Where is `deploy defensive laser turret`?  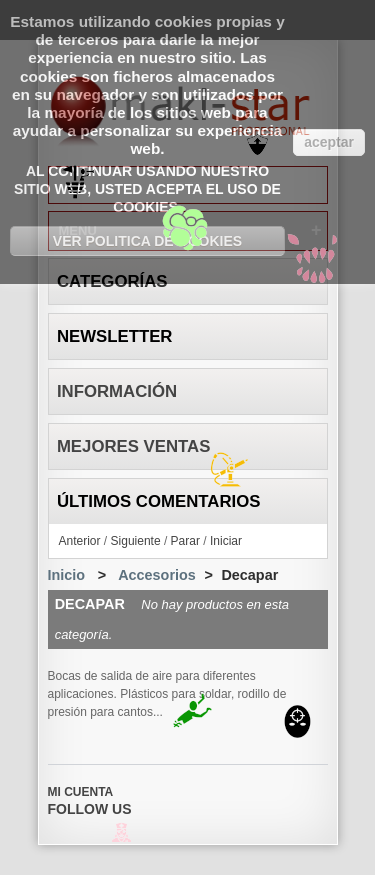
deploy defensive laser turret is located at coordinates (229, 469).